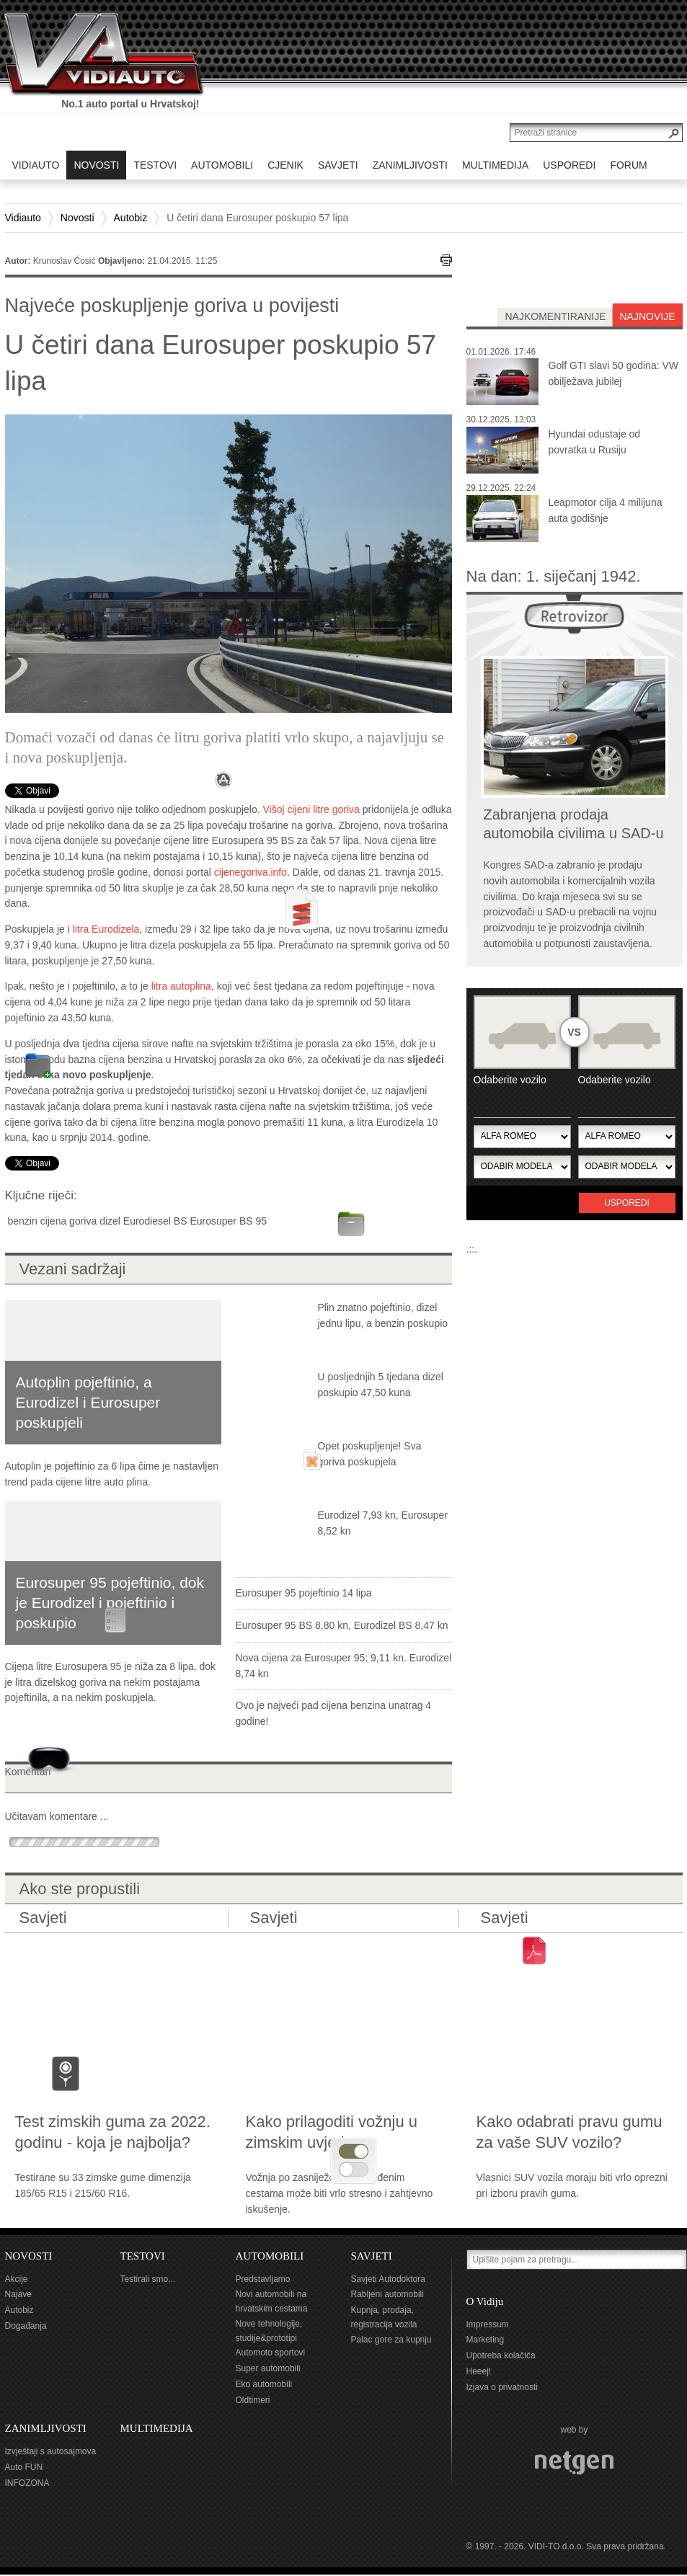  Describe the element at coordinates (223, 780) in the screenshot. I see `open the software update manager` at that location.